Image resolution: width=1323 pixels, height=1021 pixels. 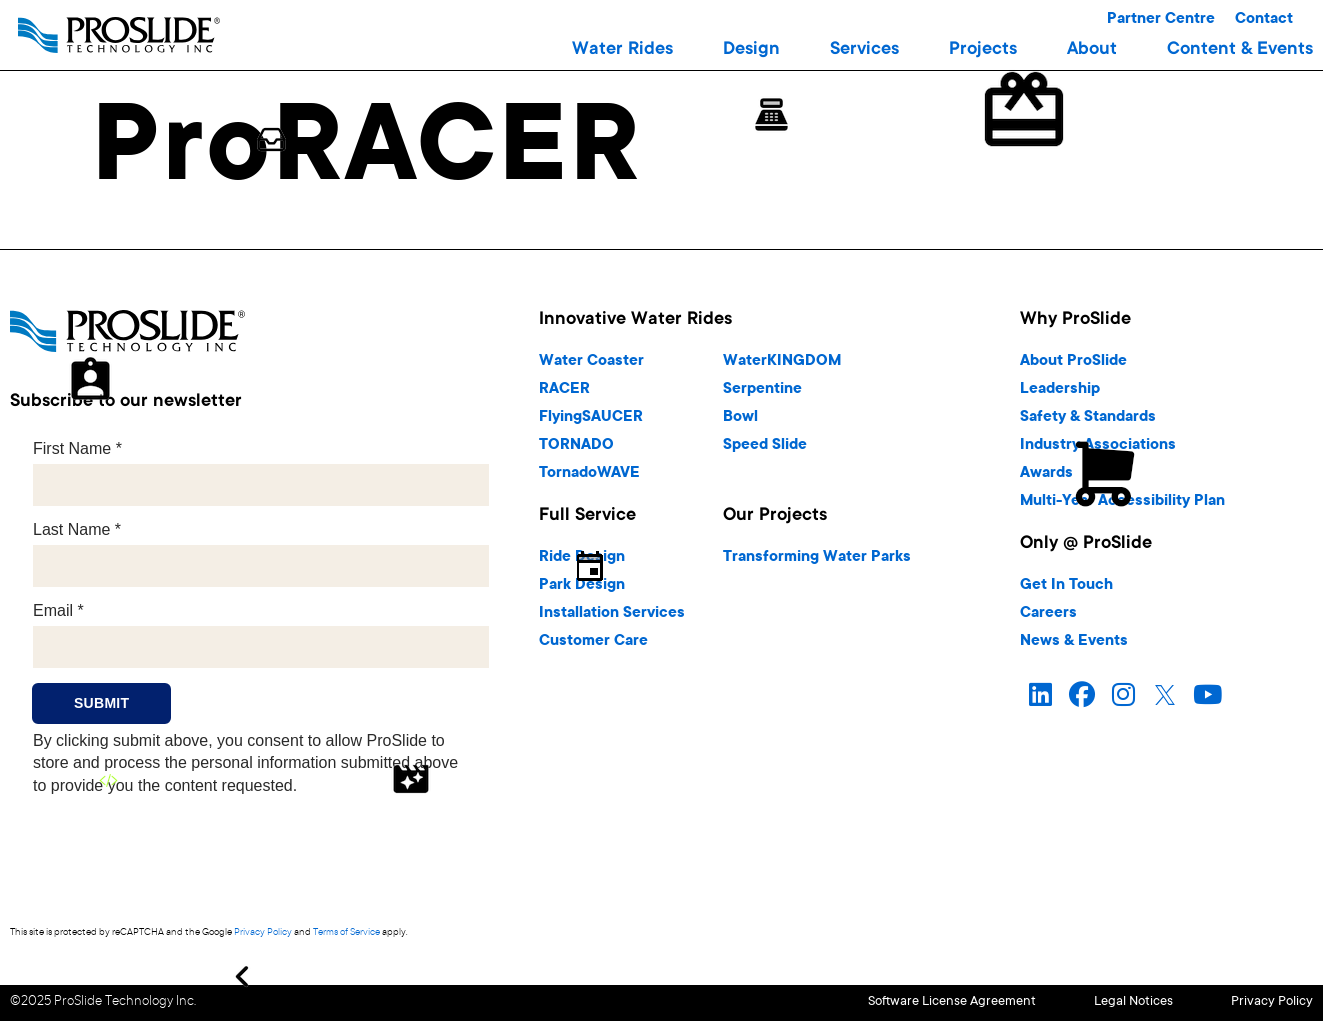 I want to click on view or edit source code, so click(x=108, y=780).